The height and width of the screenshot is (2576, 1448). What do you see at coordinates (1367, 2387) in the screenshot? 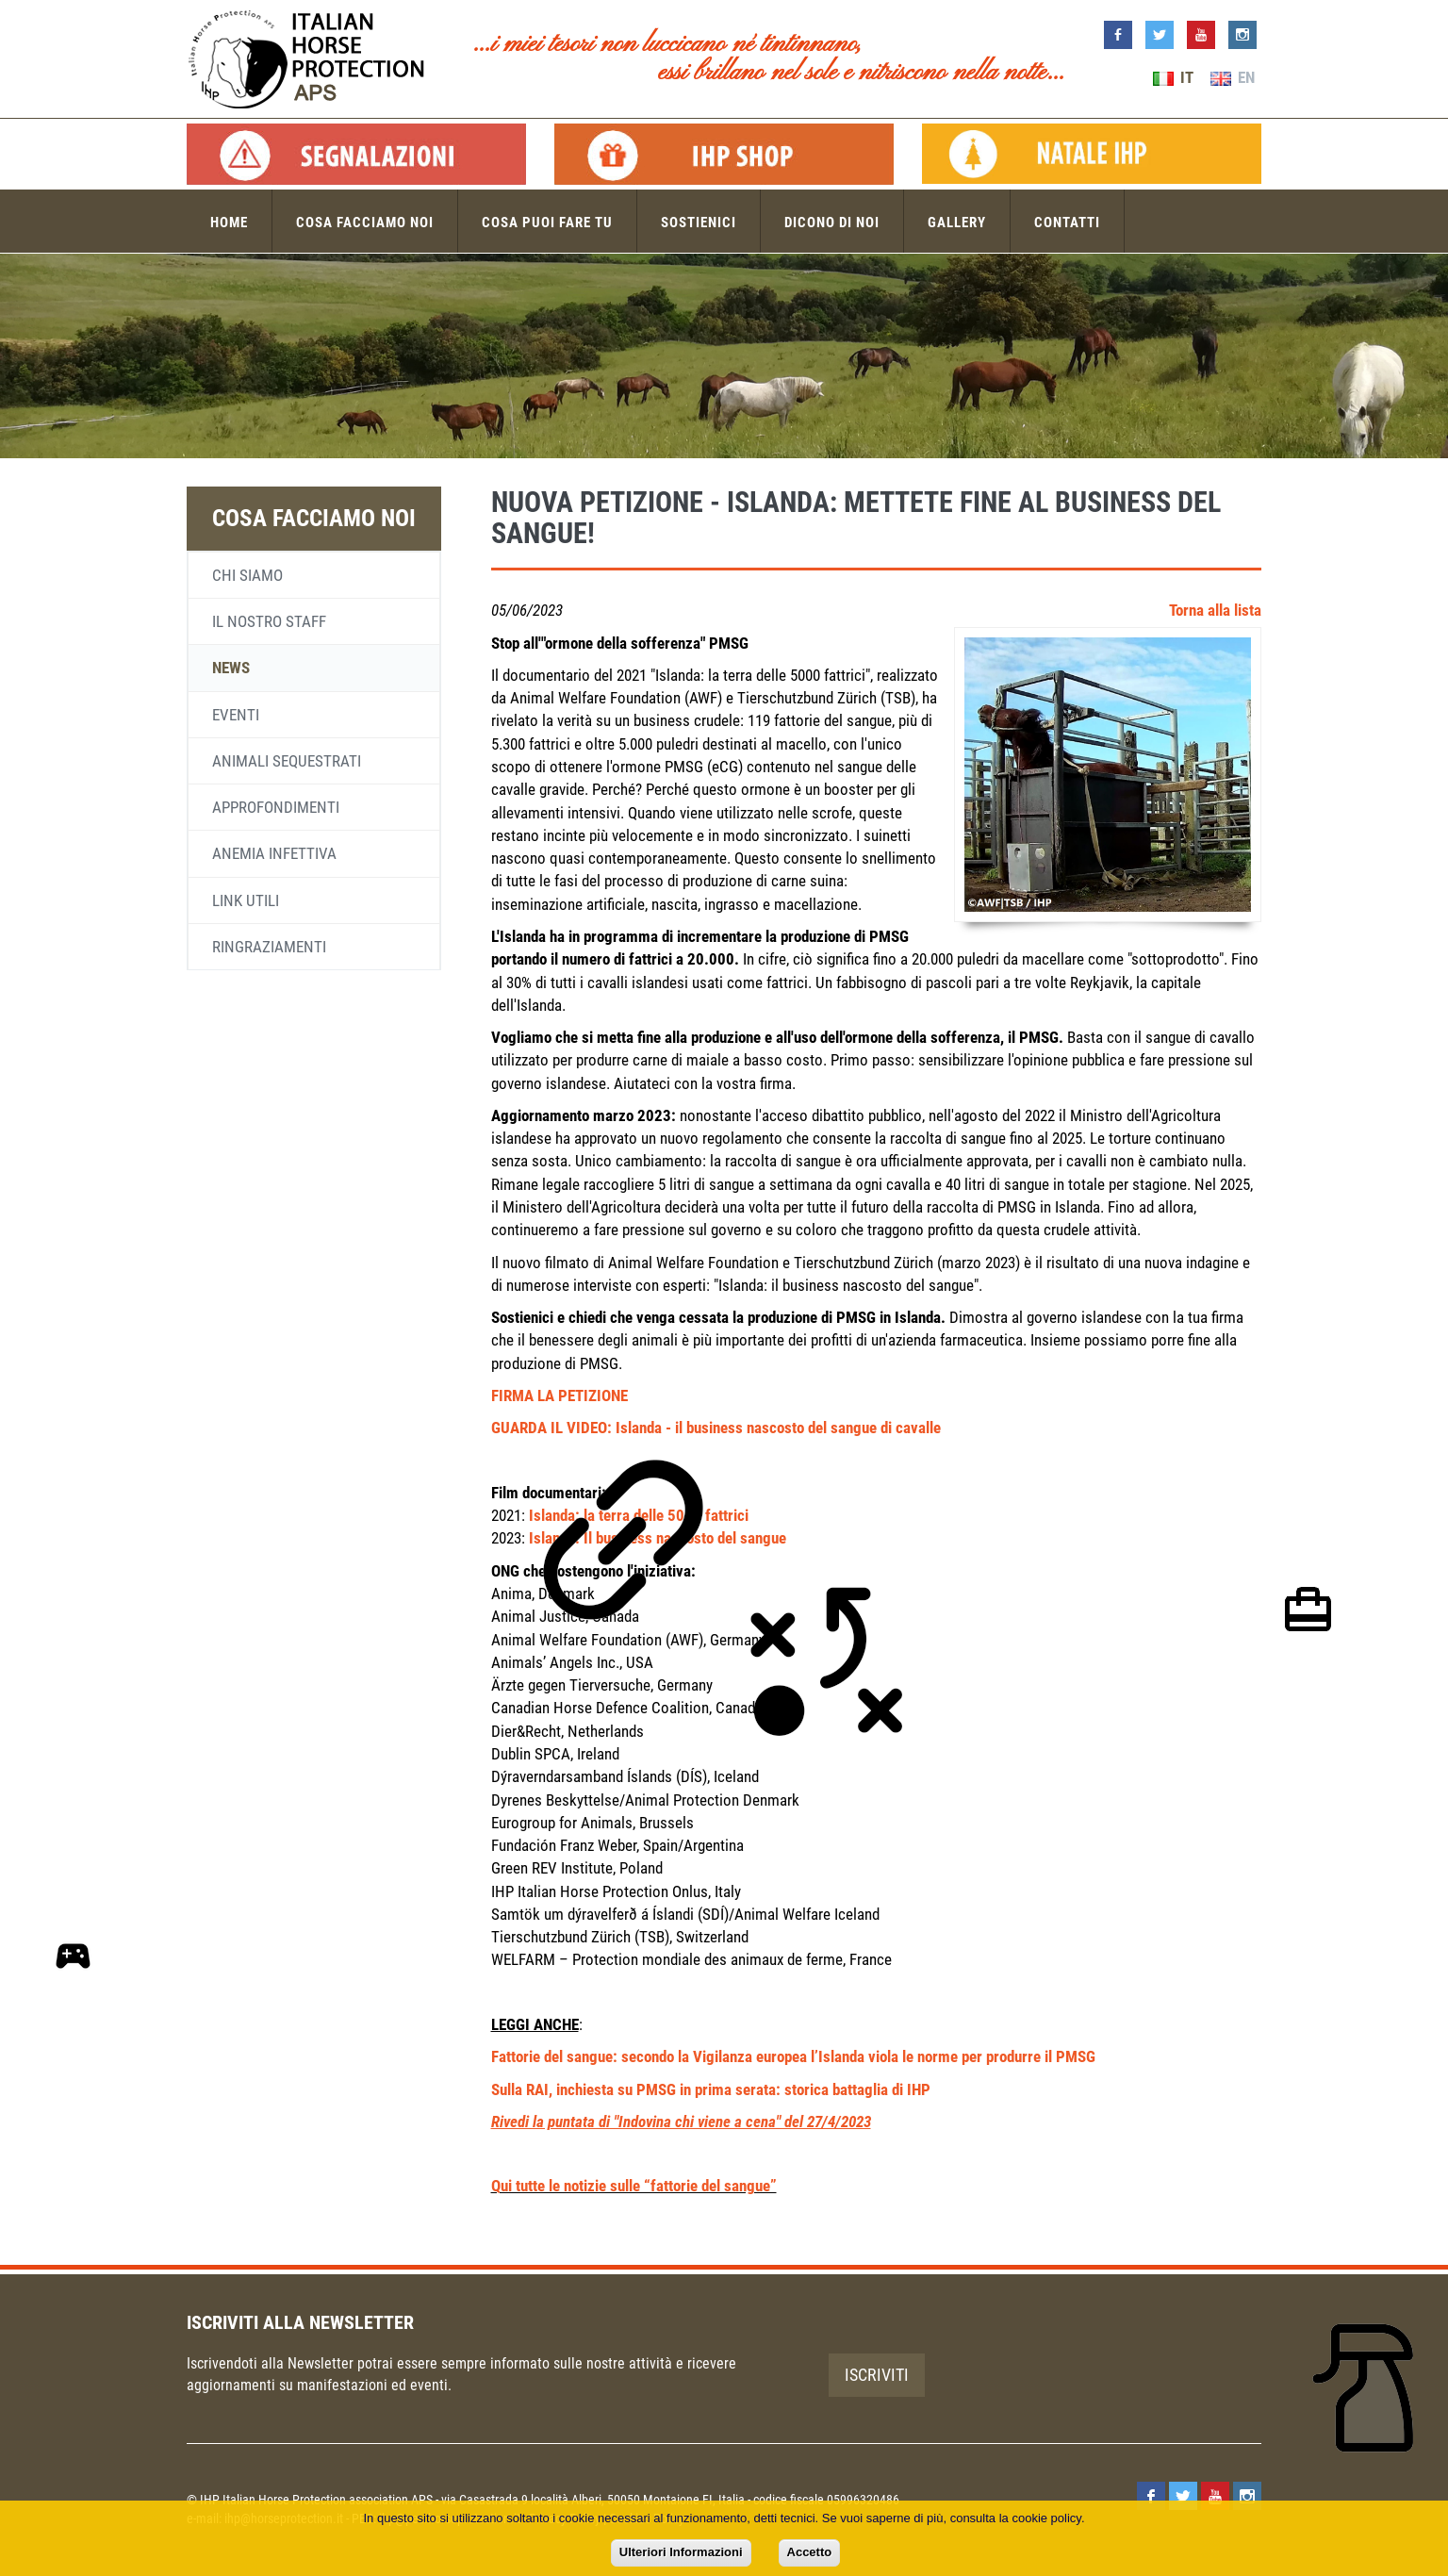
I see `access cleaning or household supplies` at bounding box center [1367, 2387].